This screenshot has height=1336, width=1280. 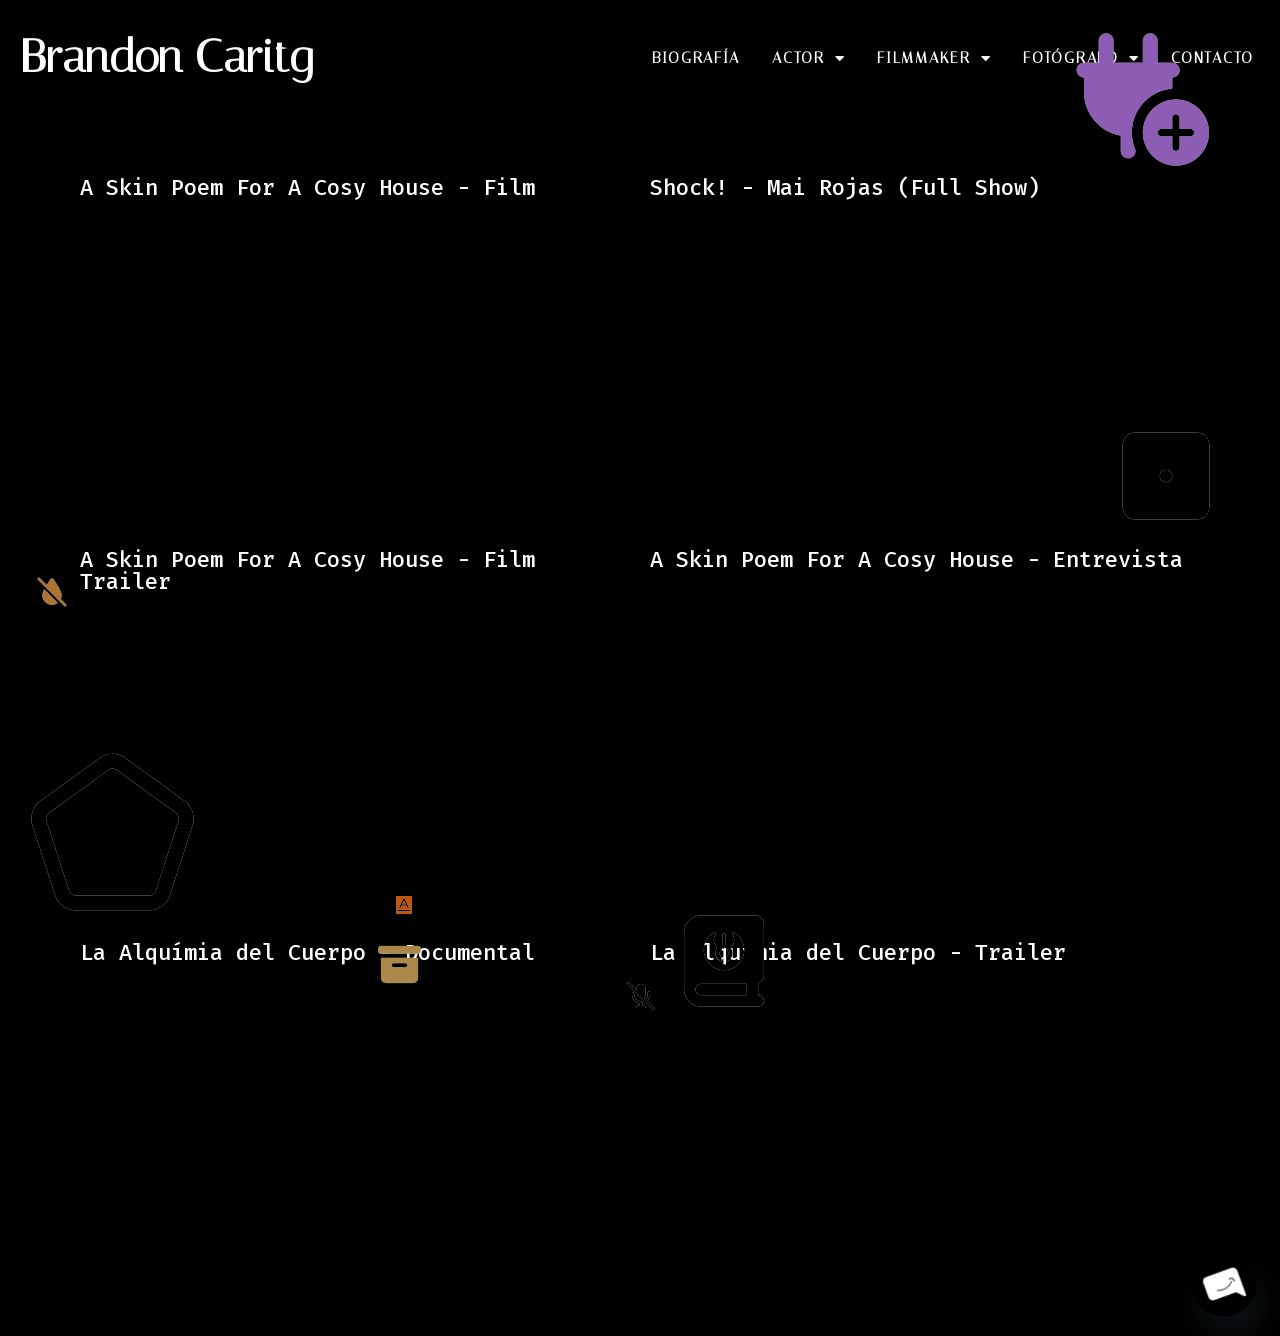 I want to click on apply underline formatting to text, so click(x=404, y=905).